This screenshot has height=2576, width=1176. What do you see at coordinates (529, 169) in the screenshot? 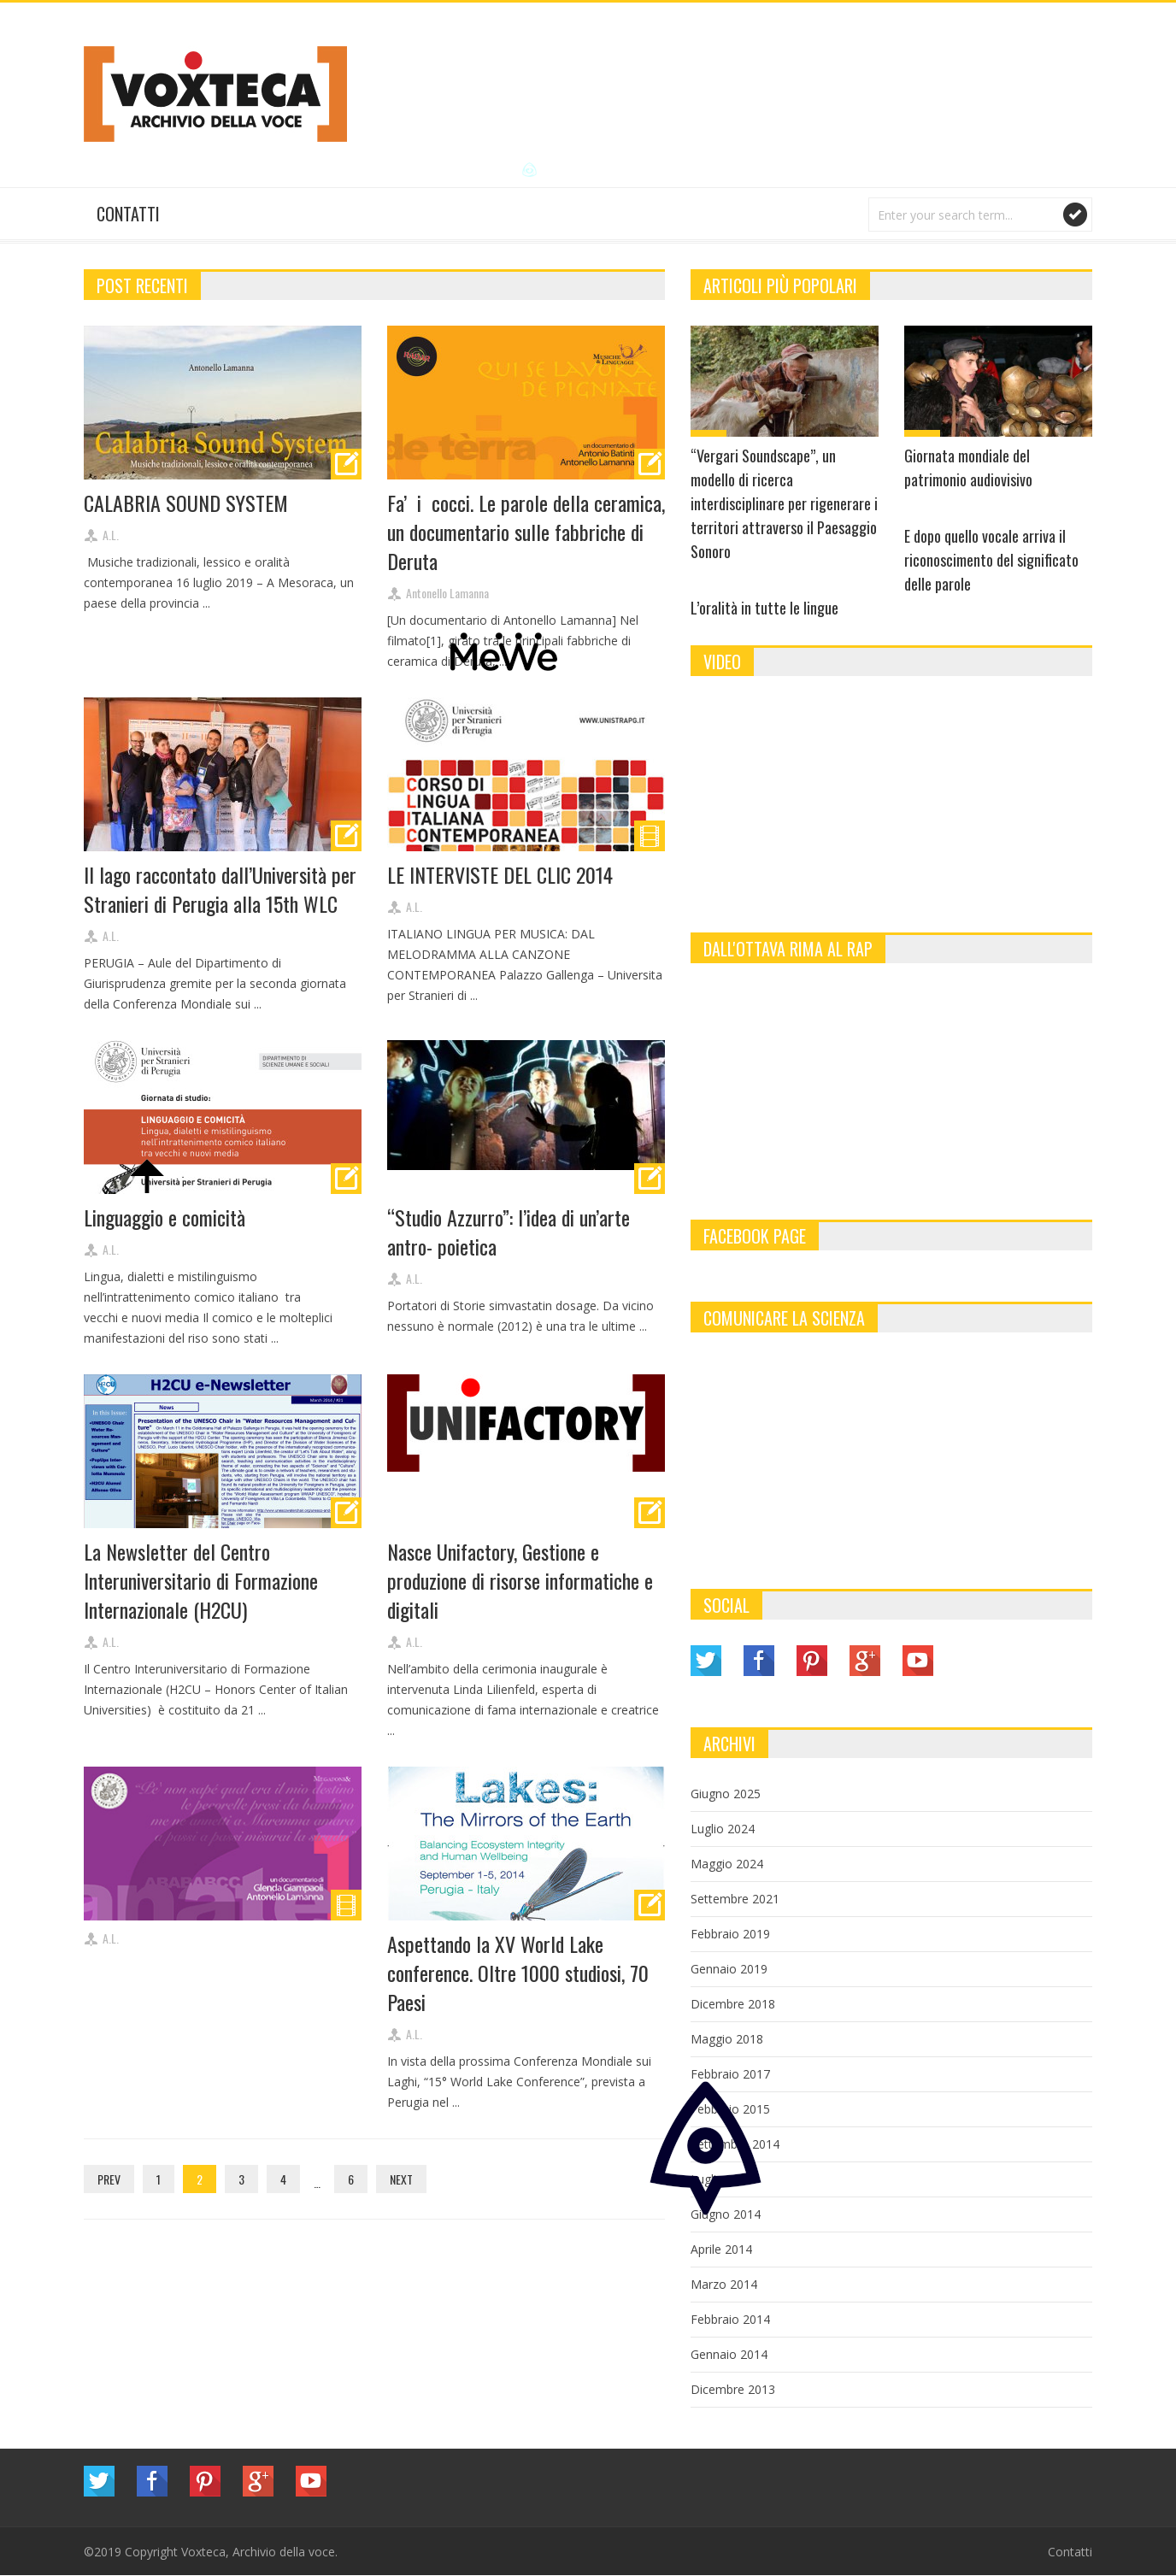
I see `visit iconfinder website` at bounding box center [529, 169].